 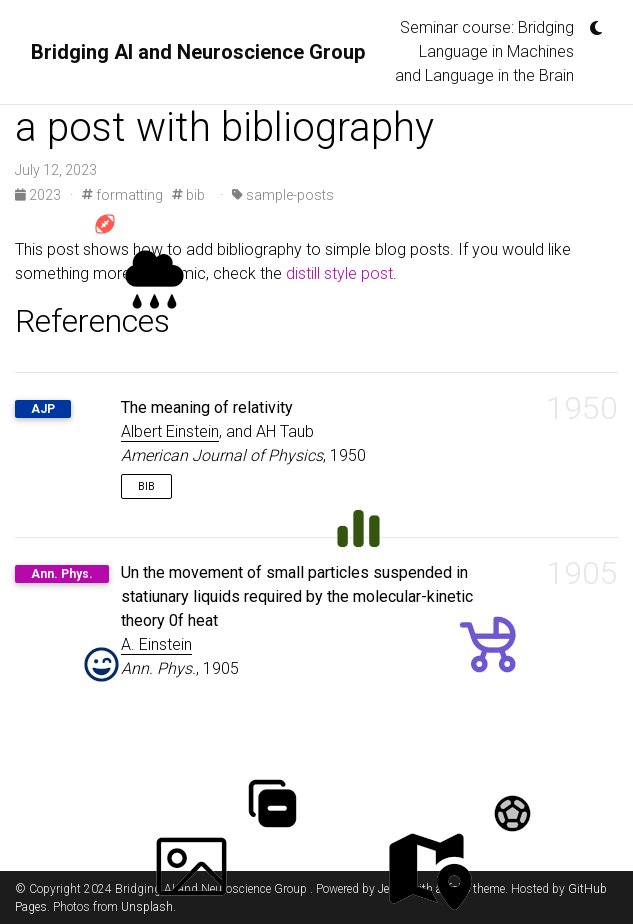 I want to click on indicates rainy weather conditions, so click(x=154, y=279).